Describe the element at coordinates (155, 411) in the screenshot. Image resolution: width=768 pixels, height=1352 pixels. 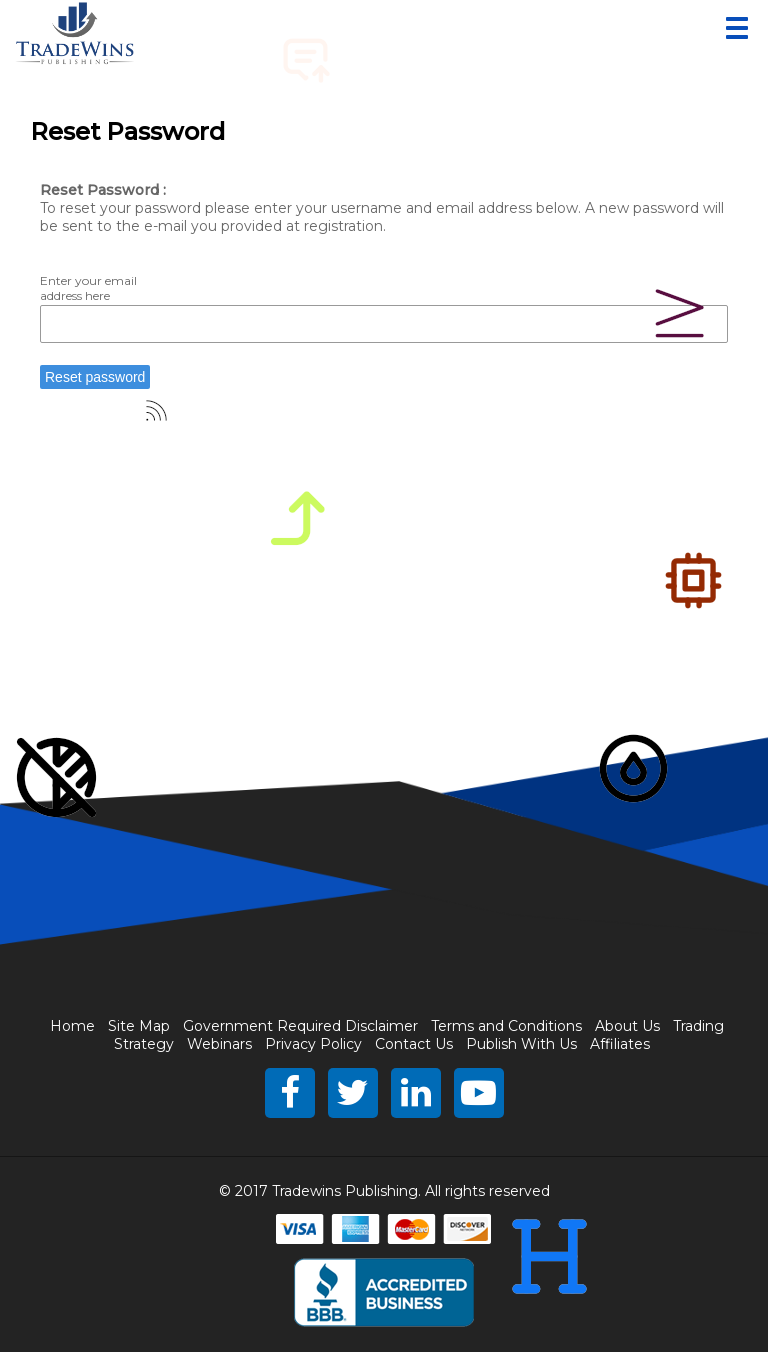
I see `subscribe to RSS feed` at that location.